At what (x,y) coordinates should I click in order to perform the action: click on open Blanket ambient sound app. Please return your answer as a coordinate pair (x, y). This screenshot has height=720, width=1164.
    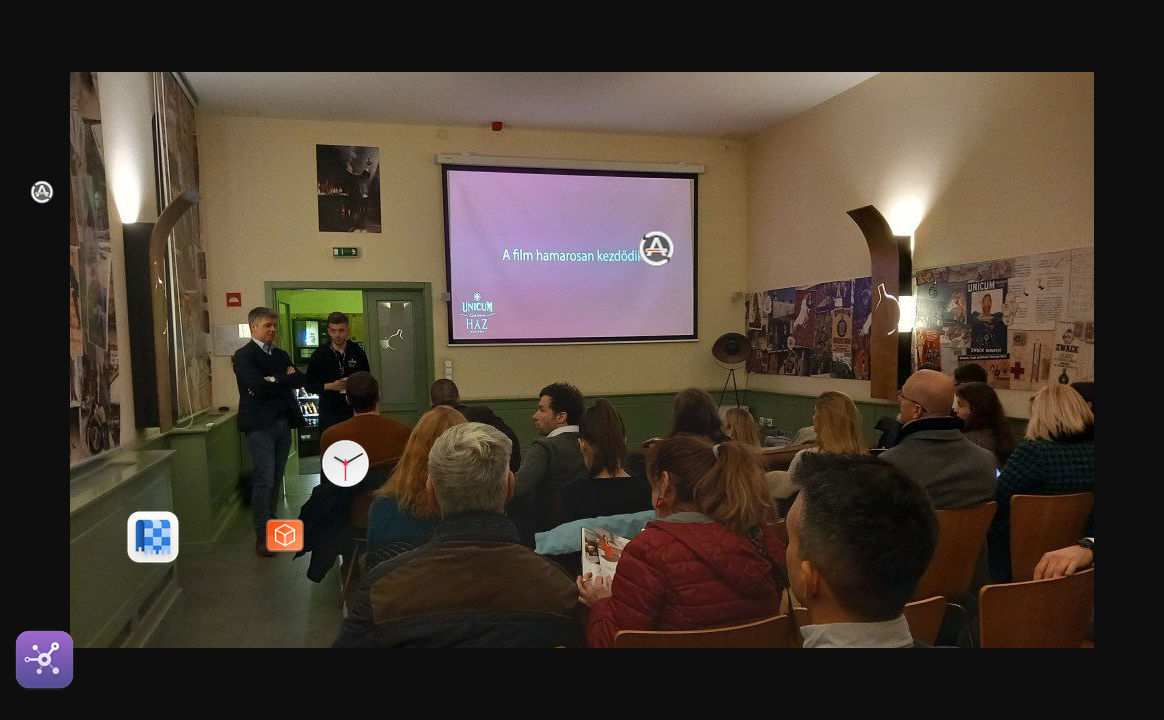
    Looking at the image, I should click on (153, 537).